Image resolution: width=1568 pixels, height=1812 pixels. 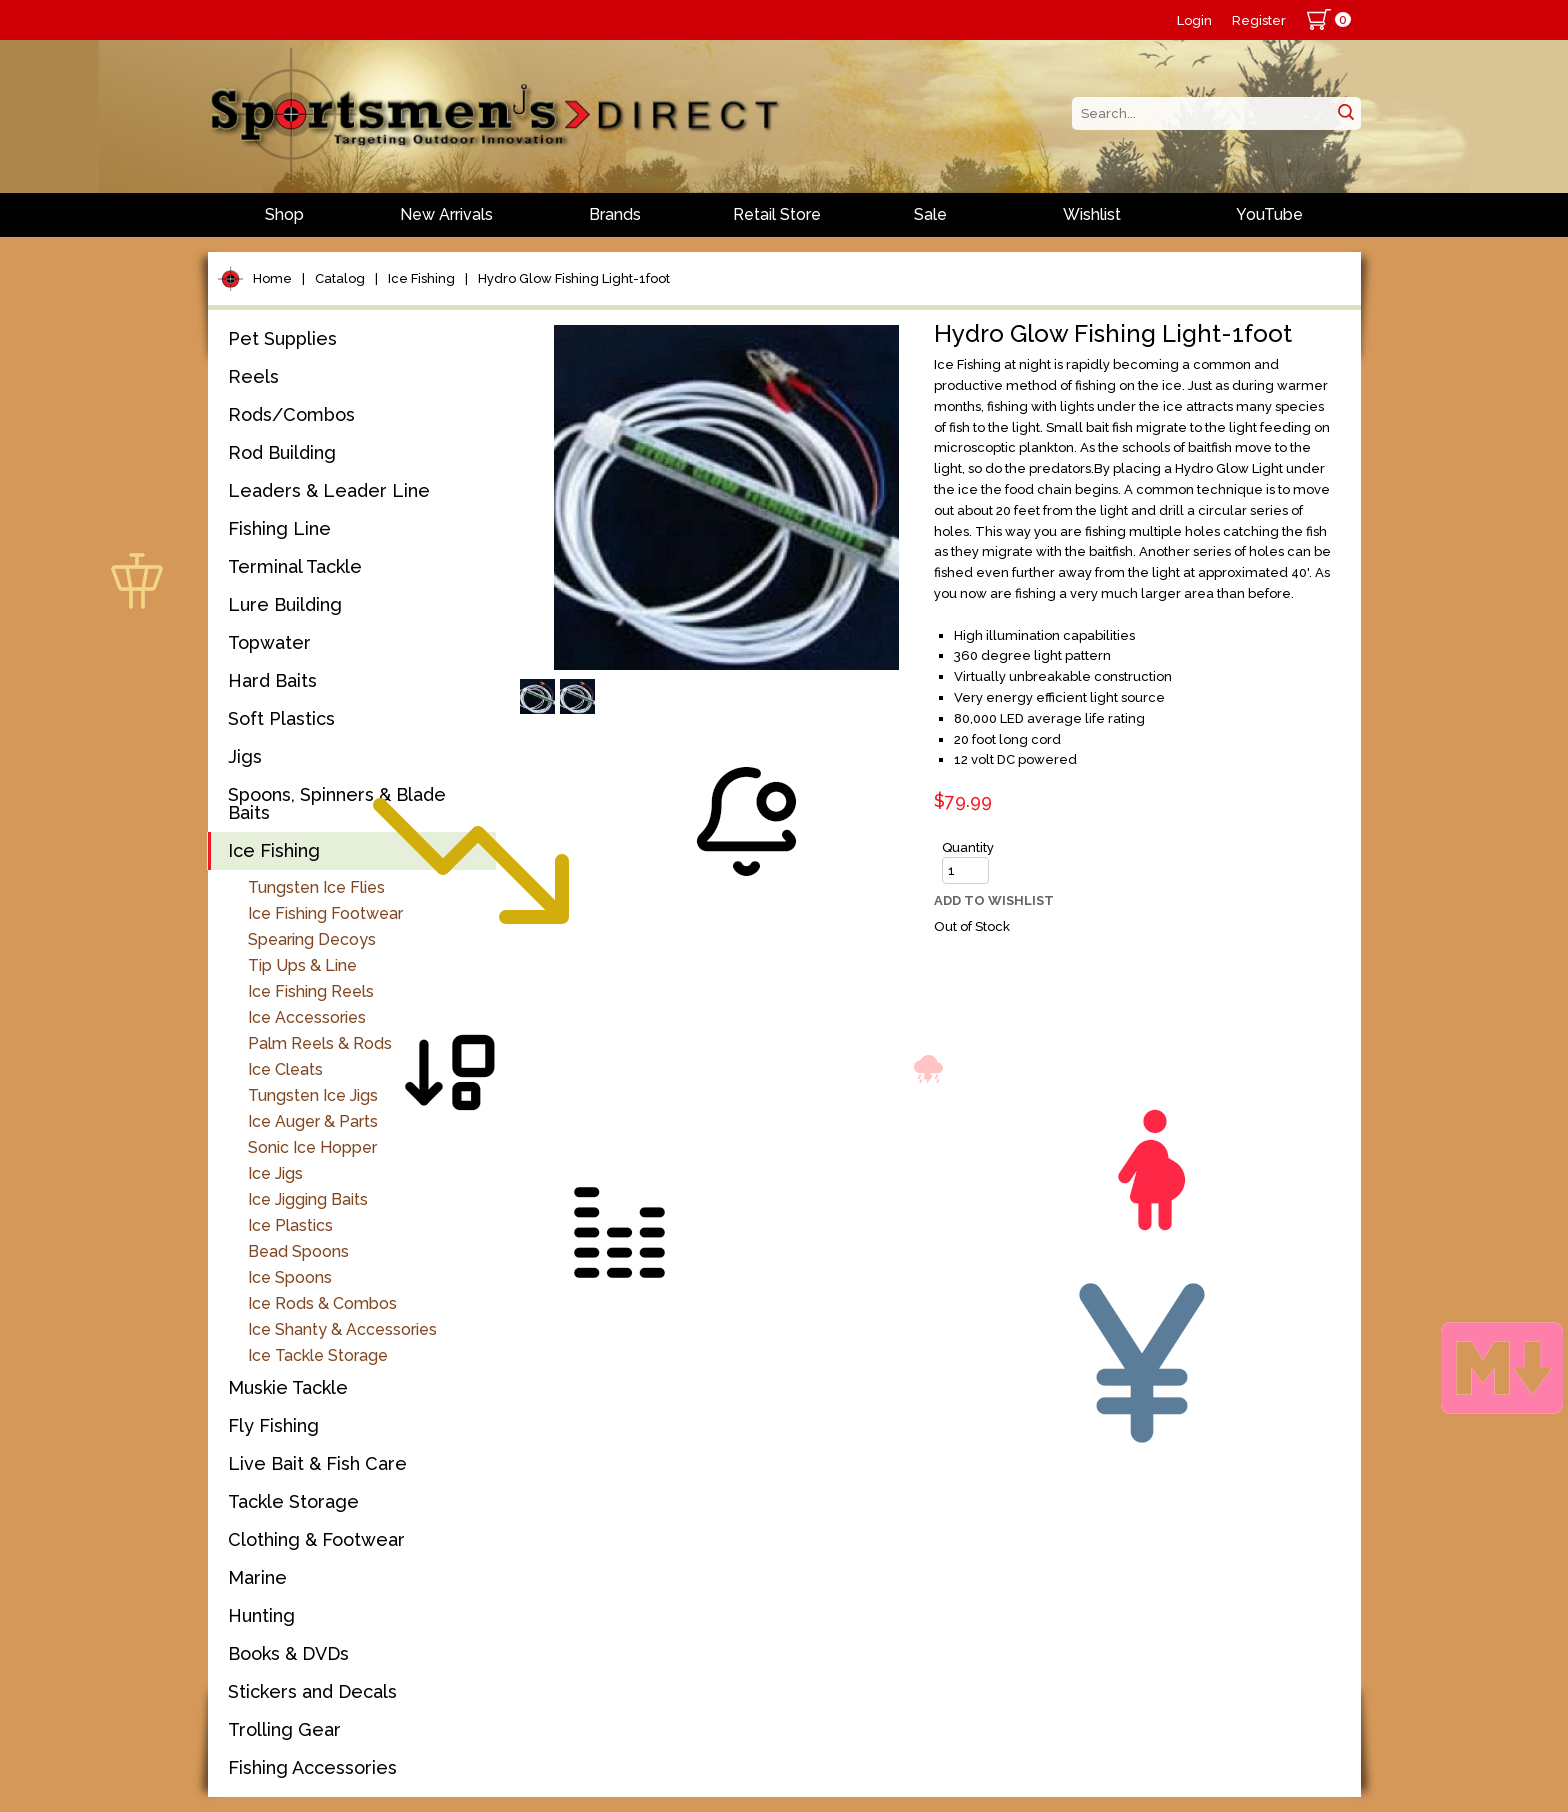 I want to click on indicates price or payment in Chinese yuan (renminbi), so click(x=1142, y=1363).